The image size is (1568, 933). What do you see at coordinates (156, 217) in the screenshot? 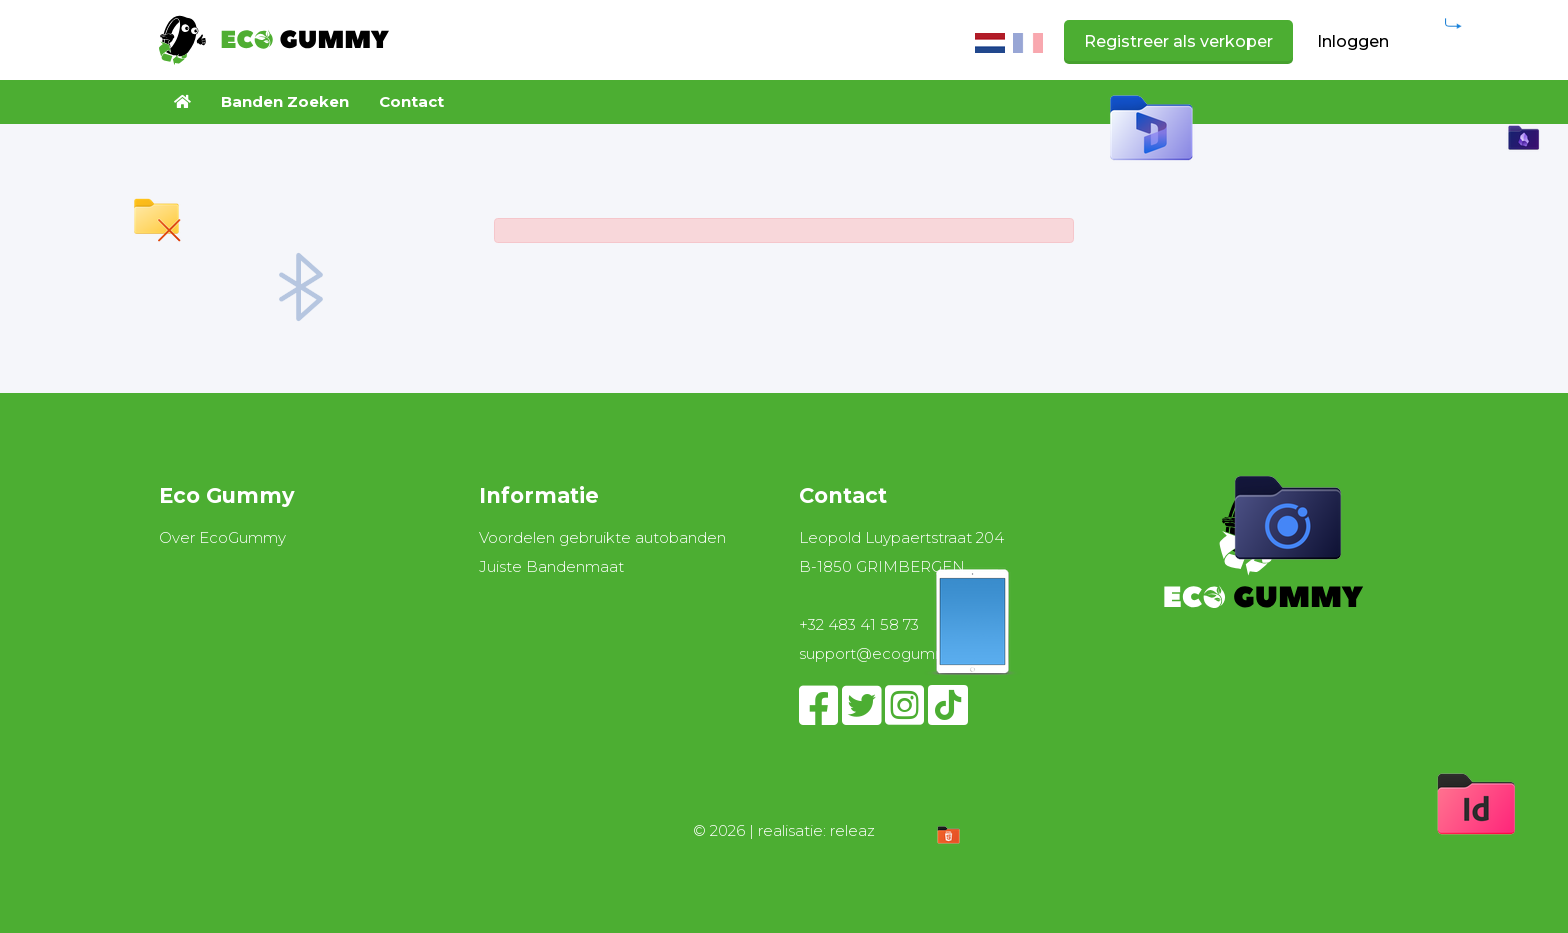
I see `delete a folder` at bounding box center [156, 217].